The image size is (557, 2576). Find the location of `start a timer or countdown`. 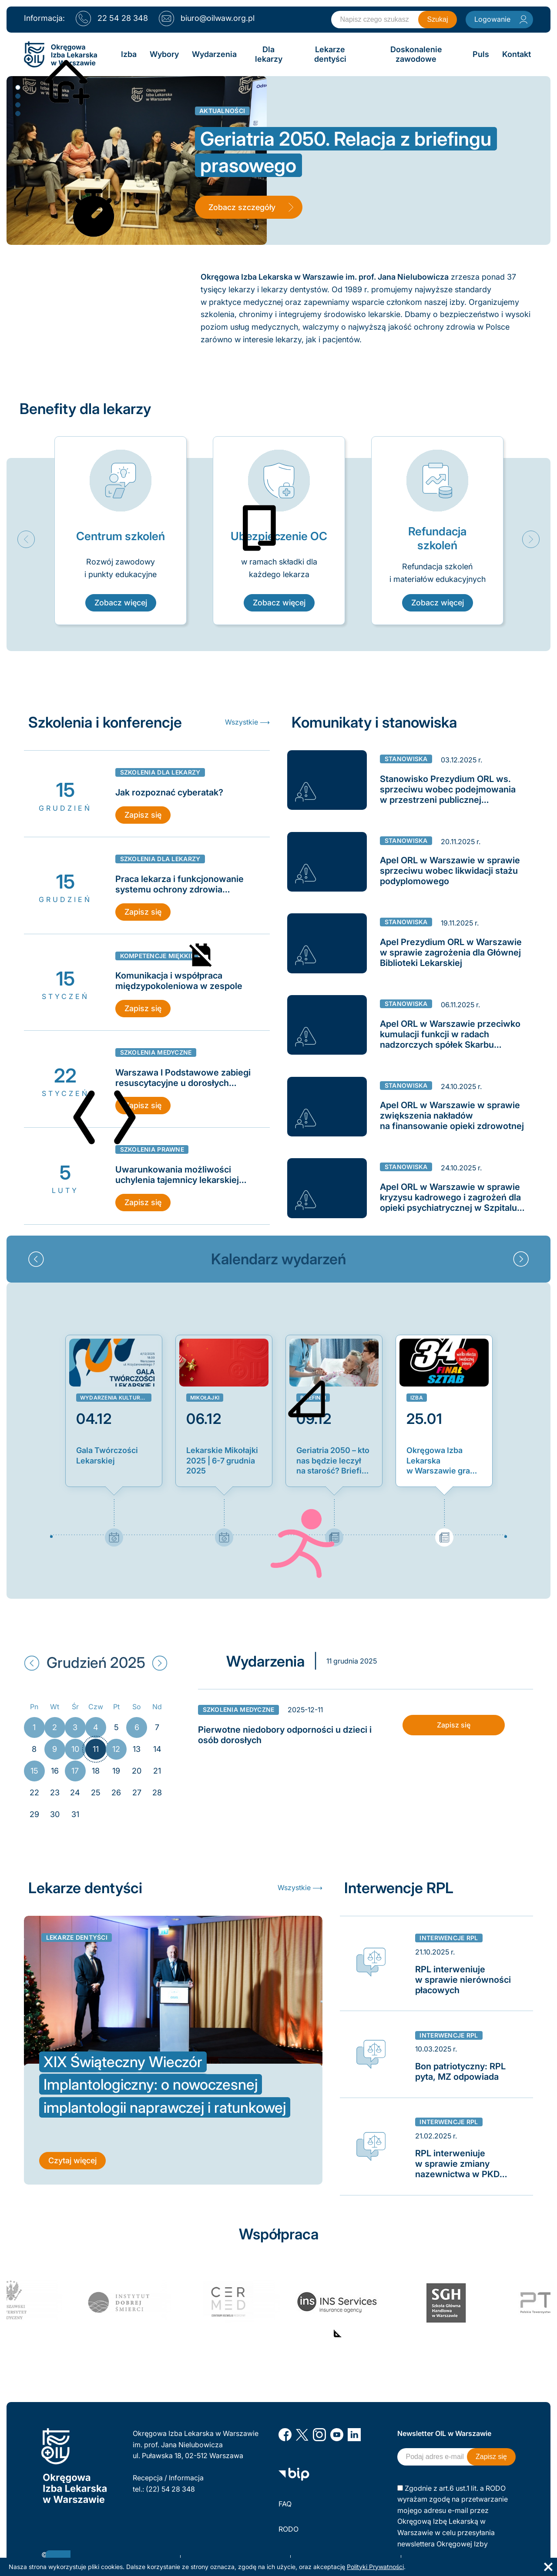

start a timer or countdown is located at coordinates (94, 214).